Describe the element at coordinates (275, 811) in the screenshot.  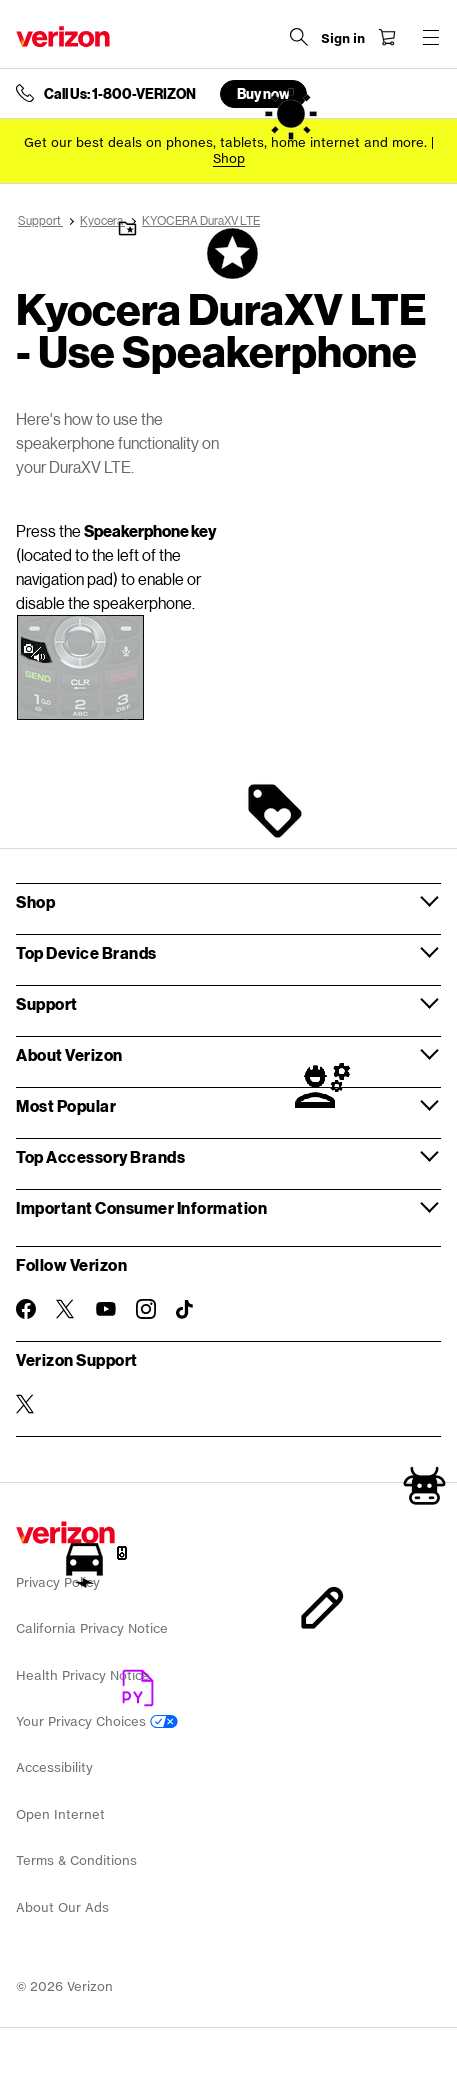
I see `view loyalty rewards or points` at that location.